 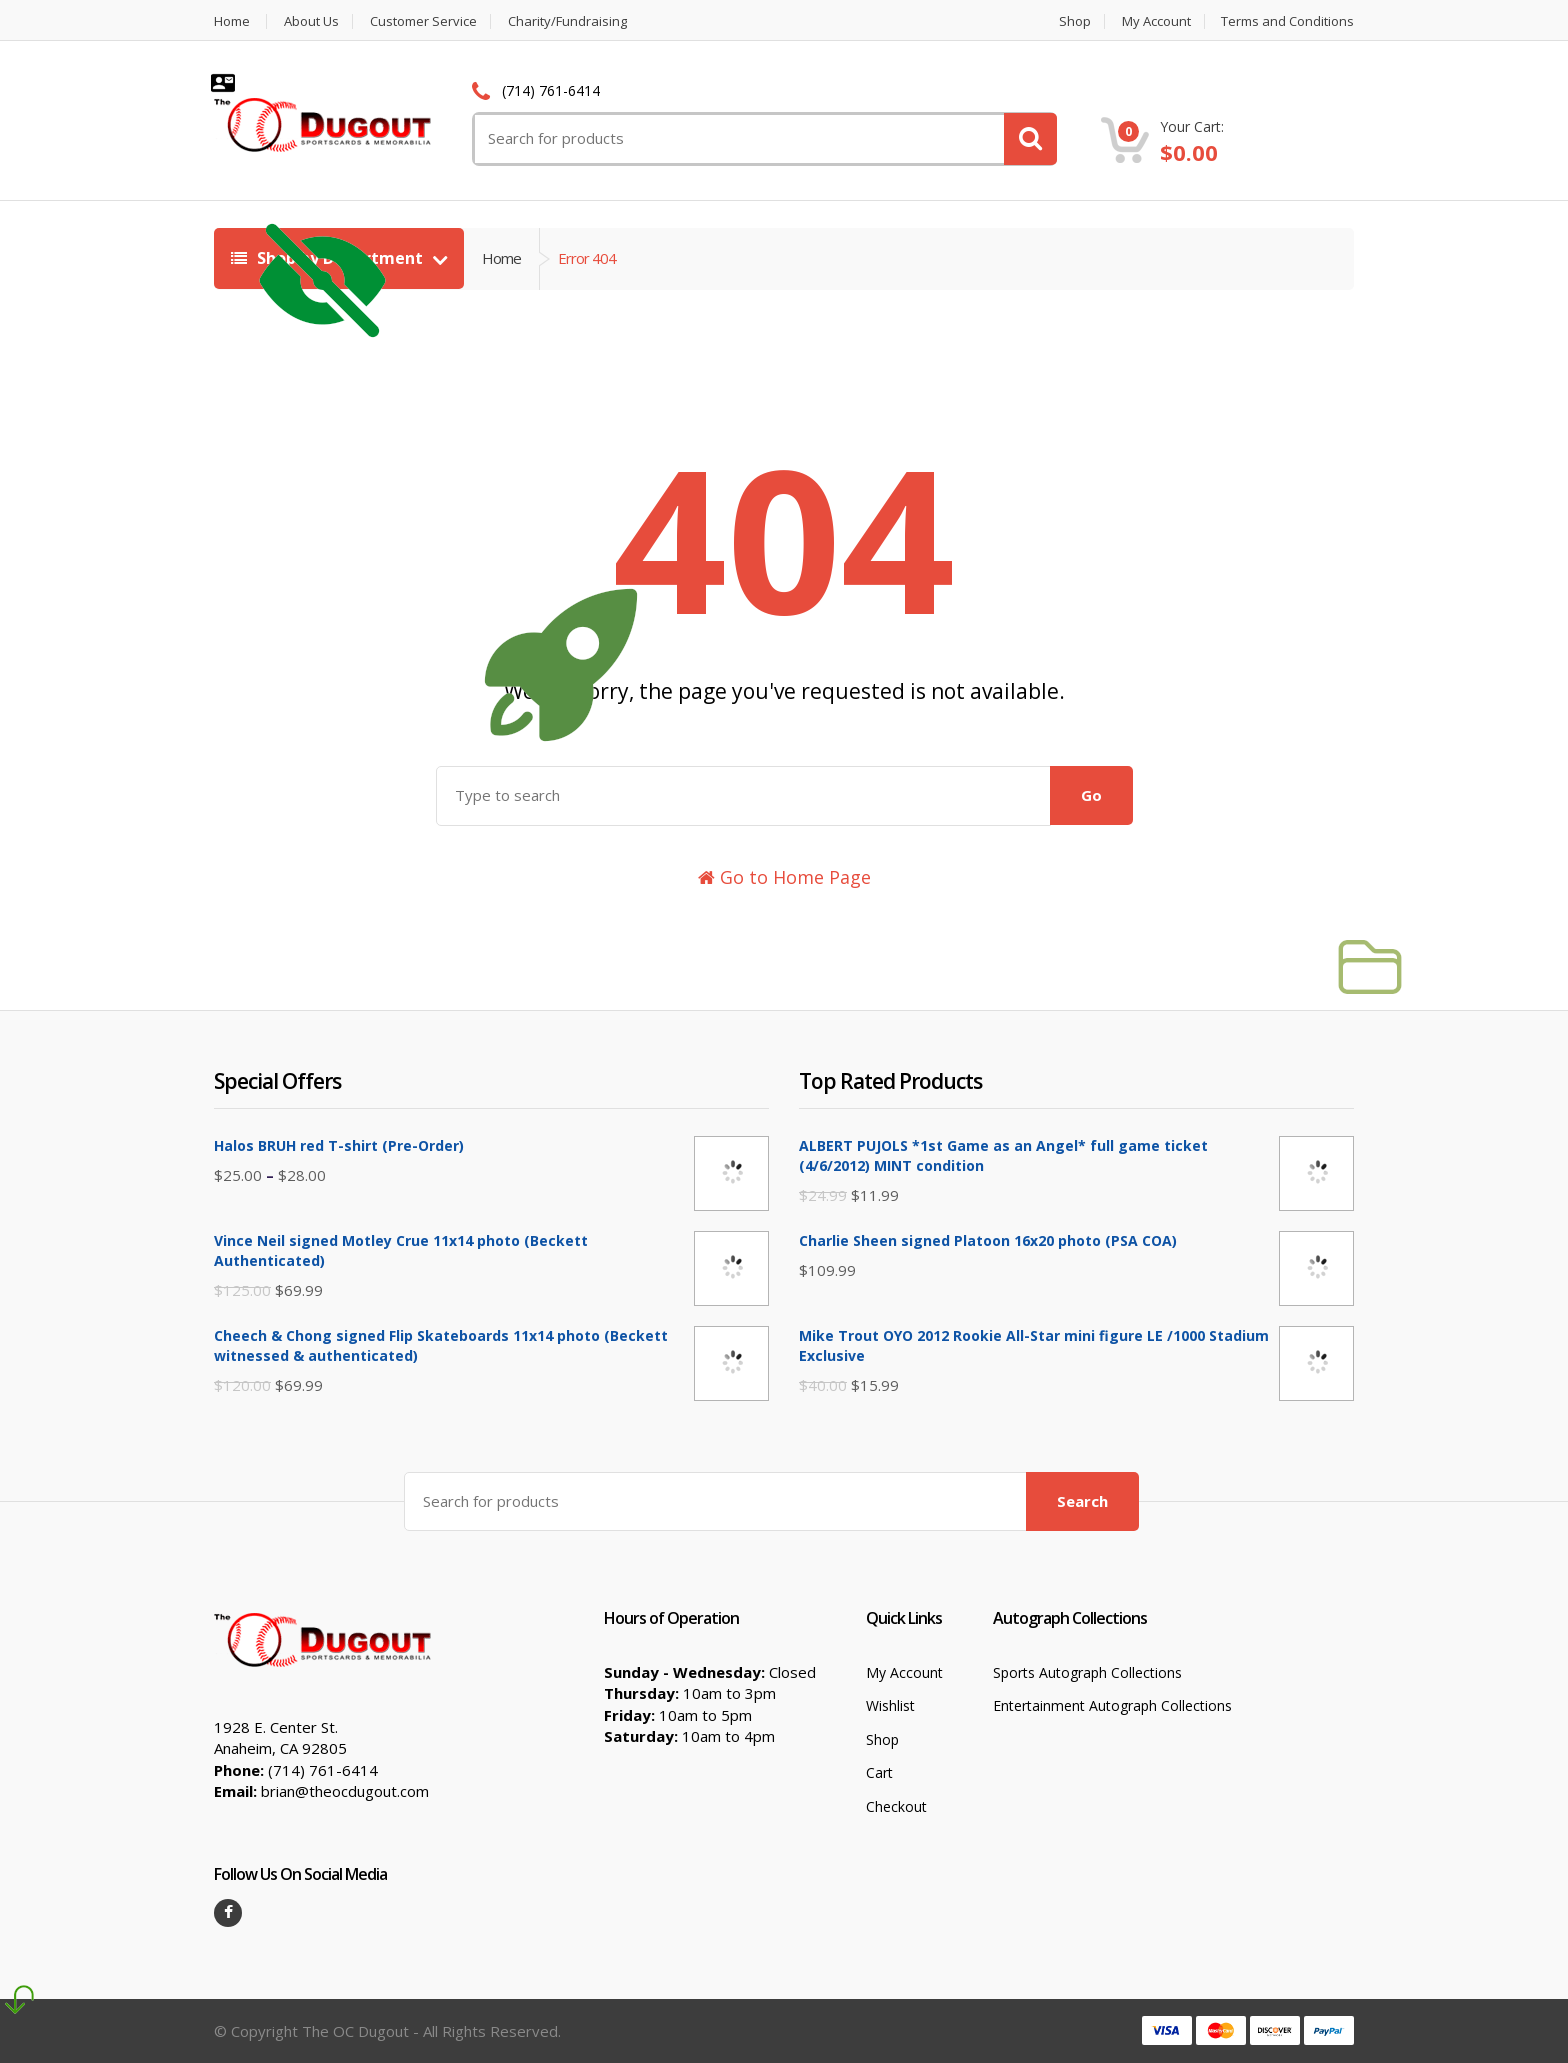 I want to click on redo or repeat the last action, so click(x=19, y=1999).